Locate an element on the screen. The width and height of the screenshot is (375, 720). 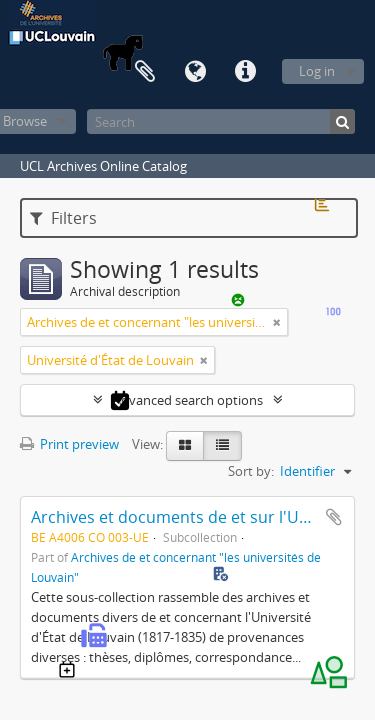
confirm or schedule an appointment is located at coordinates (120, 401).